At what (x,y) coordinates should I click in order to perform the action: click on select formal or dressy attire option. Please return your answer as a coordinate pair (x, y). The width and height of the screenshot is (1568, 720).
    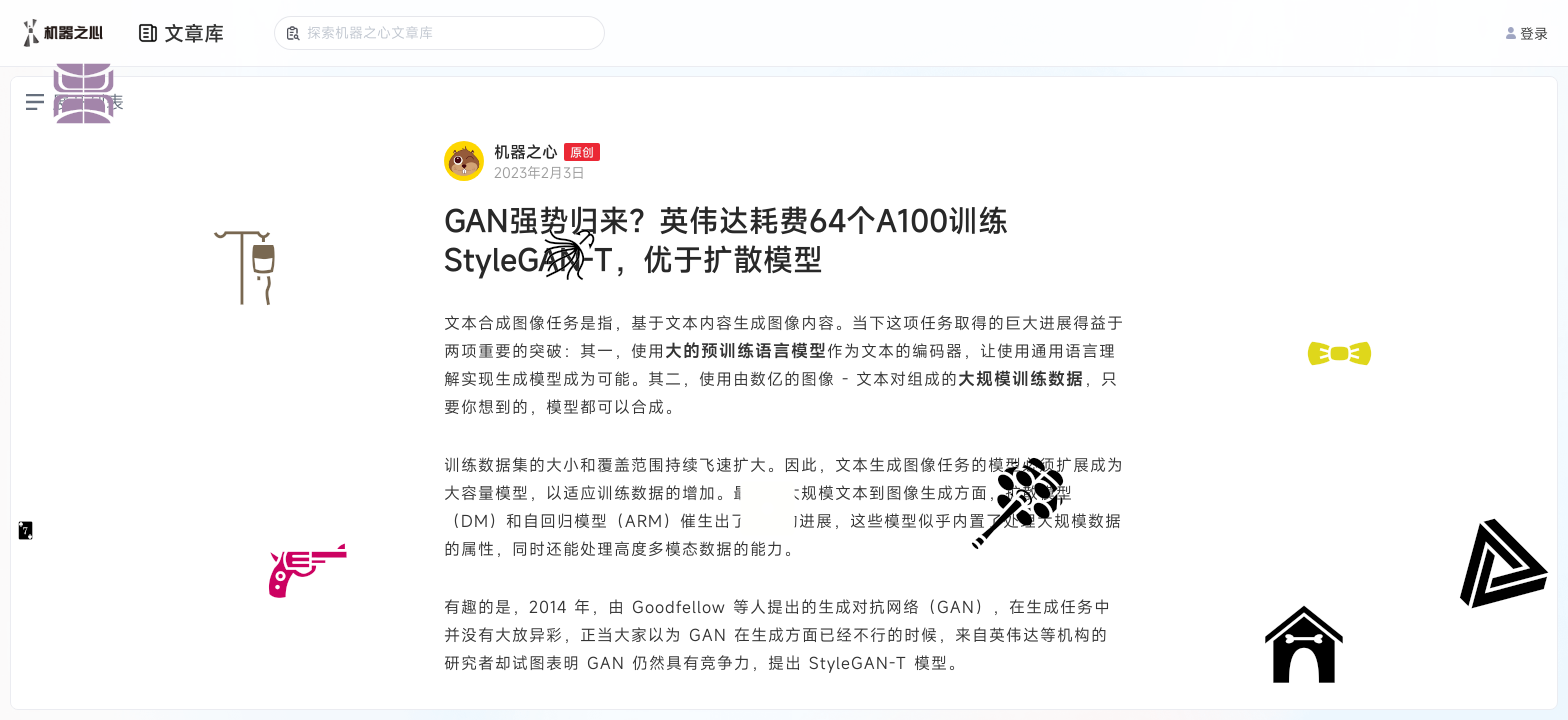
    Looking at the image, I should click on (1339, 353).